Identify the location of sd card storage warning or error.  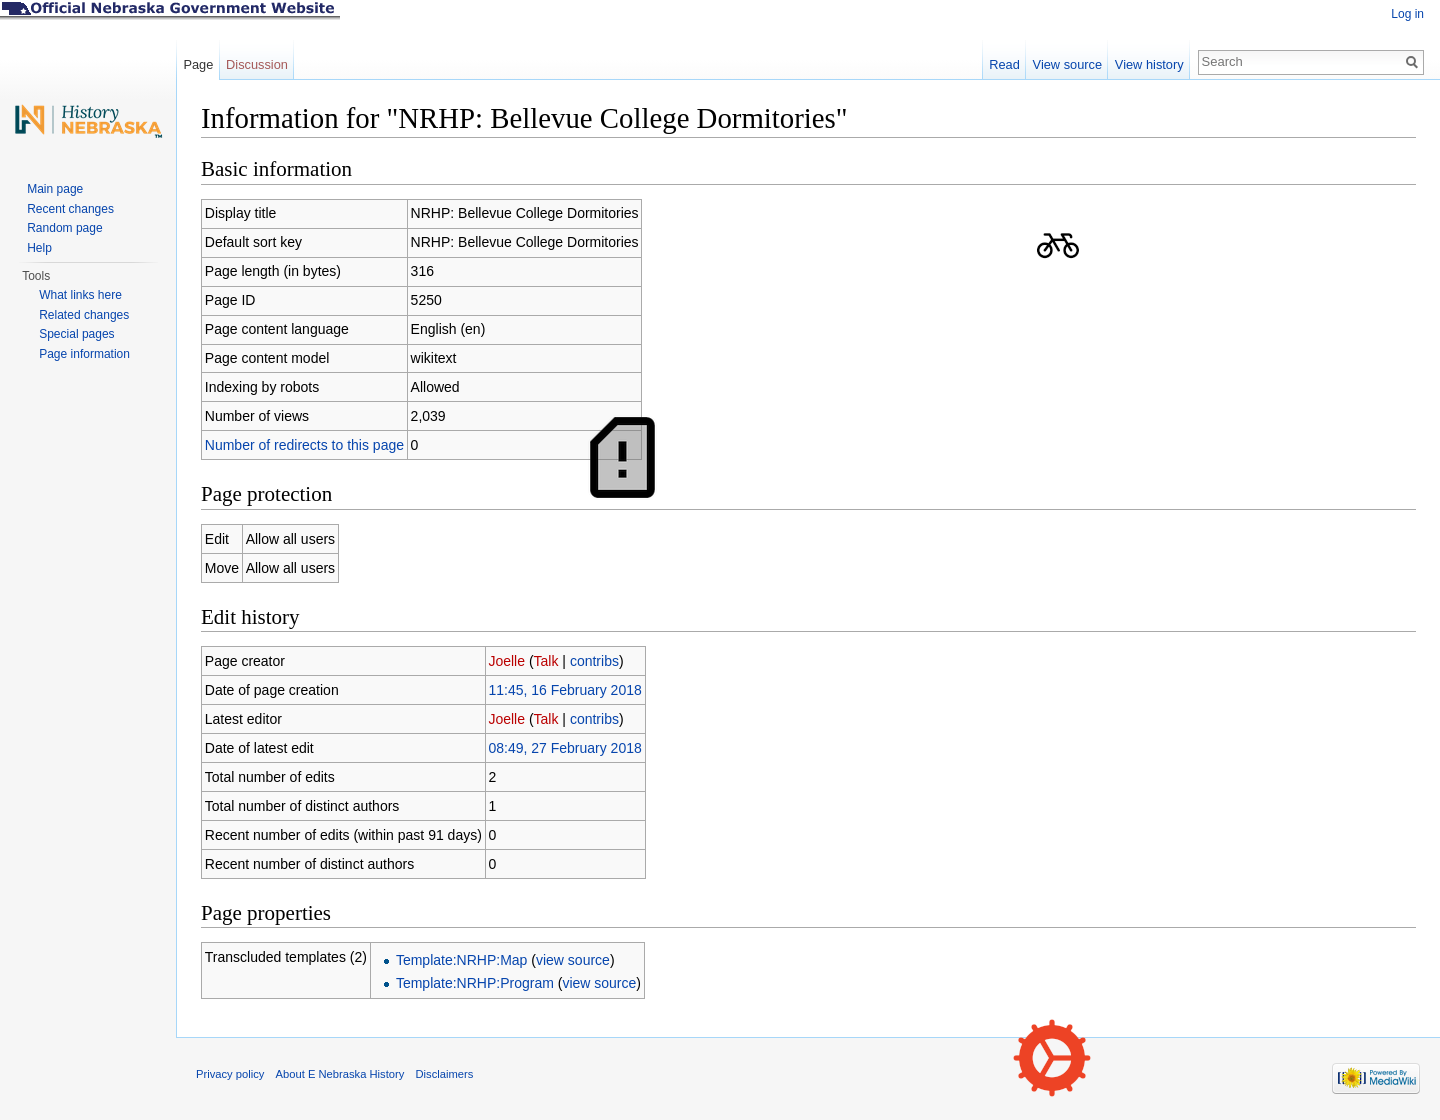
(622, 457).